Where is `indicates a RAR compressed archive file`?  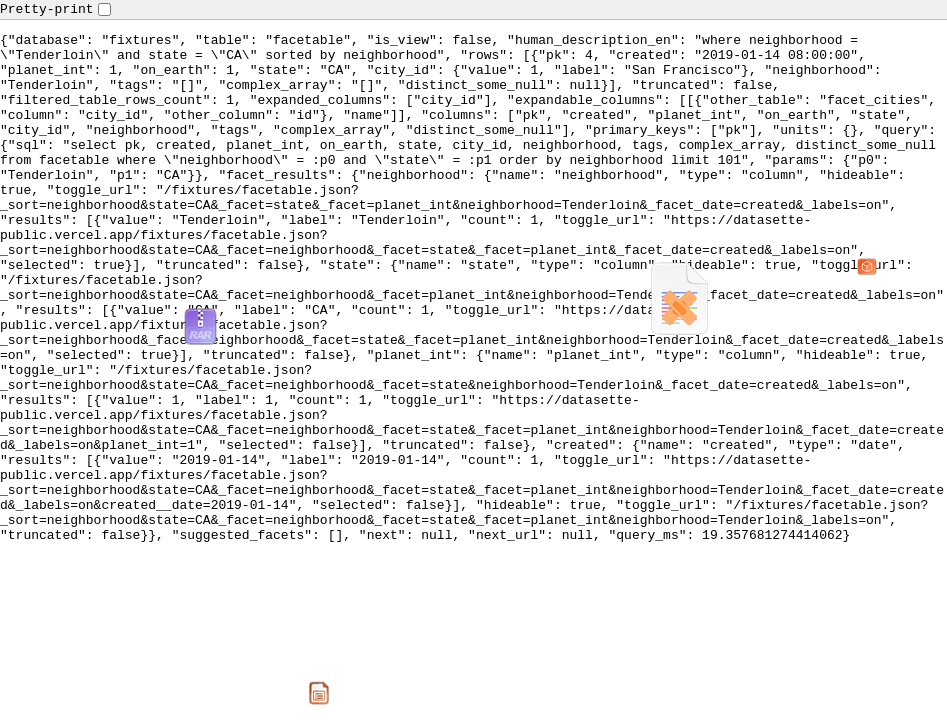 indicates a RAR compressed archive file is located at coordinates (200, 326).